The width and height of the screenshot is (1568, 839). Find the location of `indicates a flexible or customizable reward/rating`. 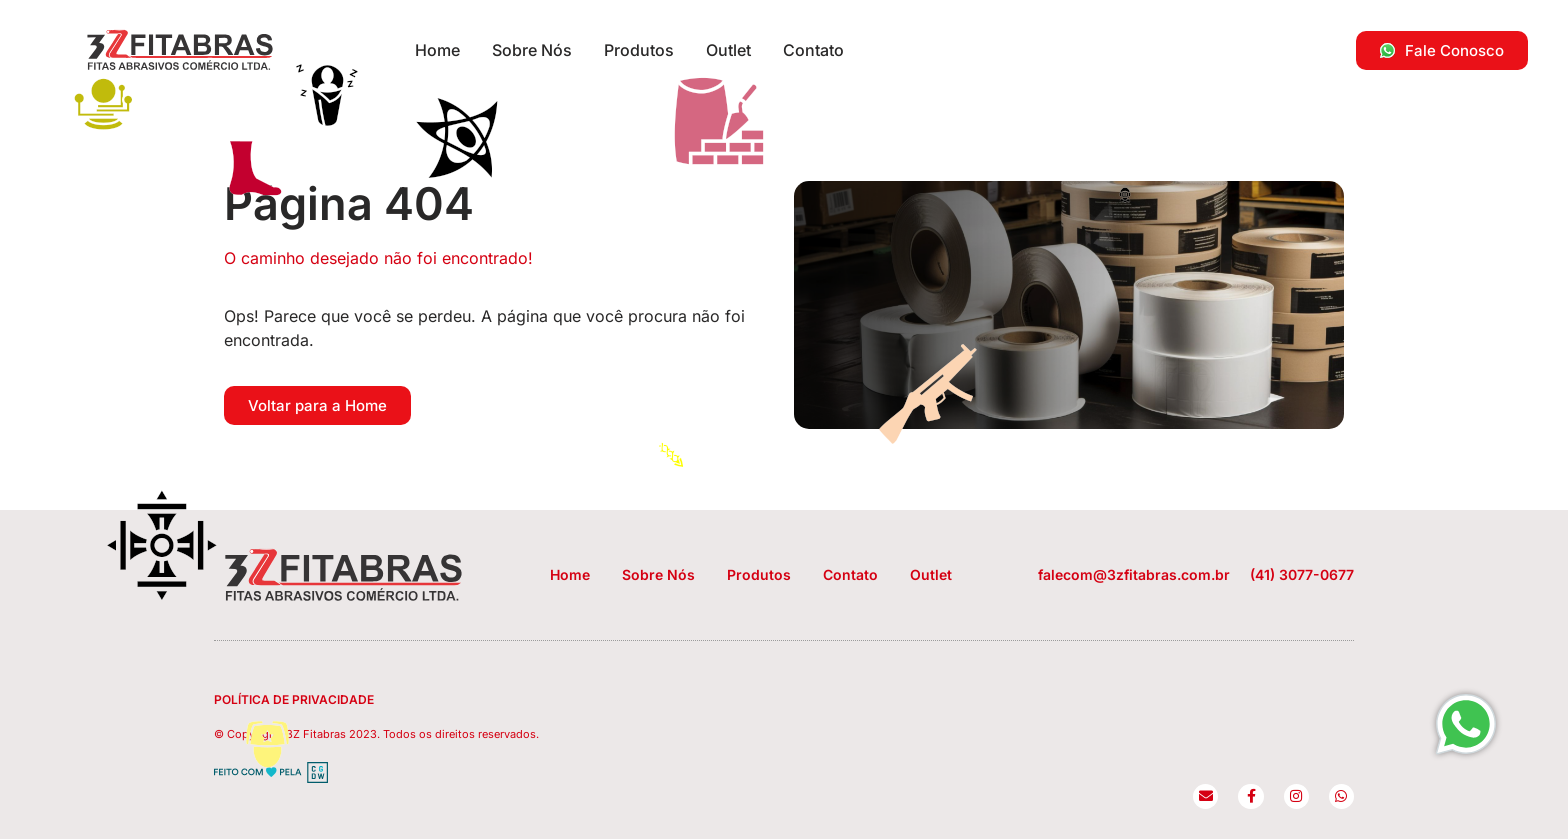

indicates a flexible or customizable reward/rating is located at coordinates (456, 138).